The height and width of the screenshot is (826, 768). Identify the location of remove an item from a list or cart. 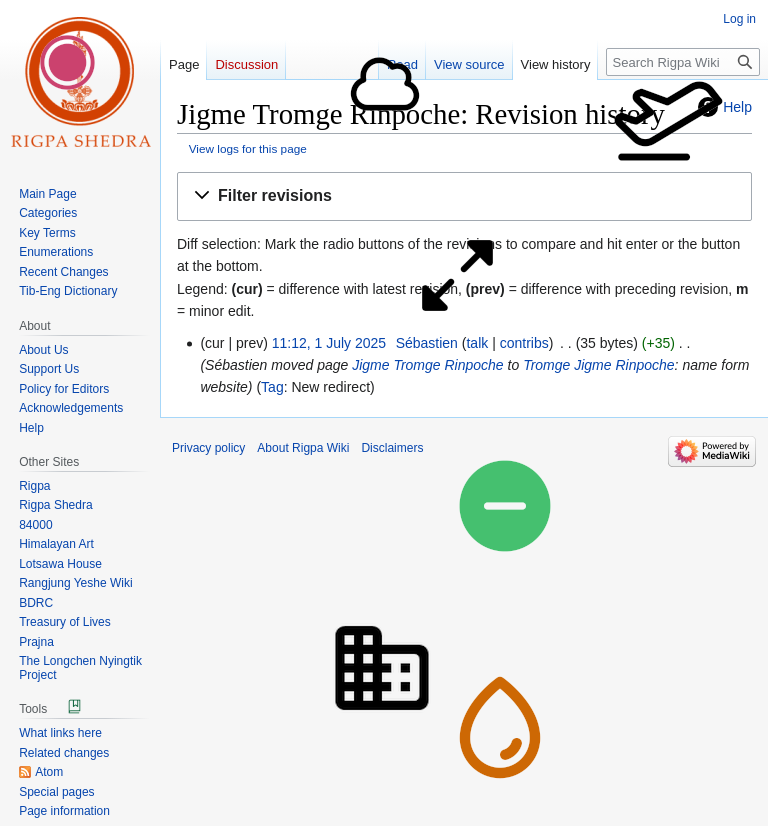
(505, 506).